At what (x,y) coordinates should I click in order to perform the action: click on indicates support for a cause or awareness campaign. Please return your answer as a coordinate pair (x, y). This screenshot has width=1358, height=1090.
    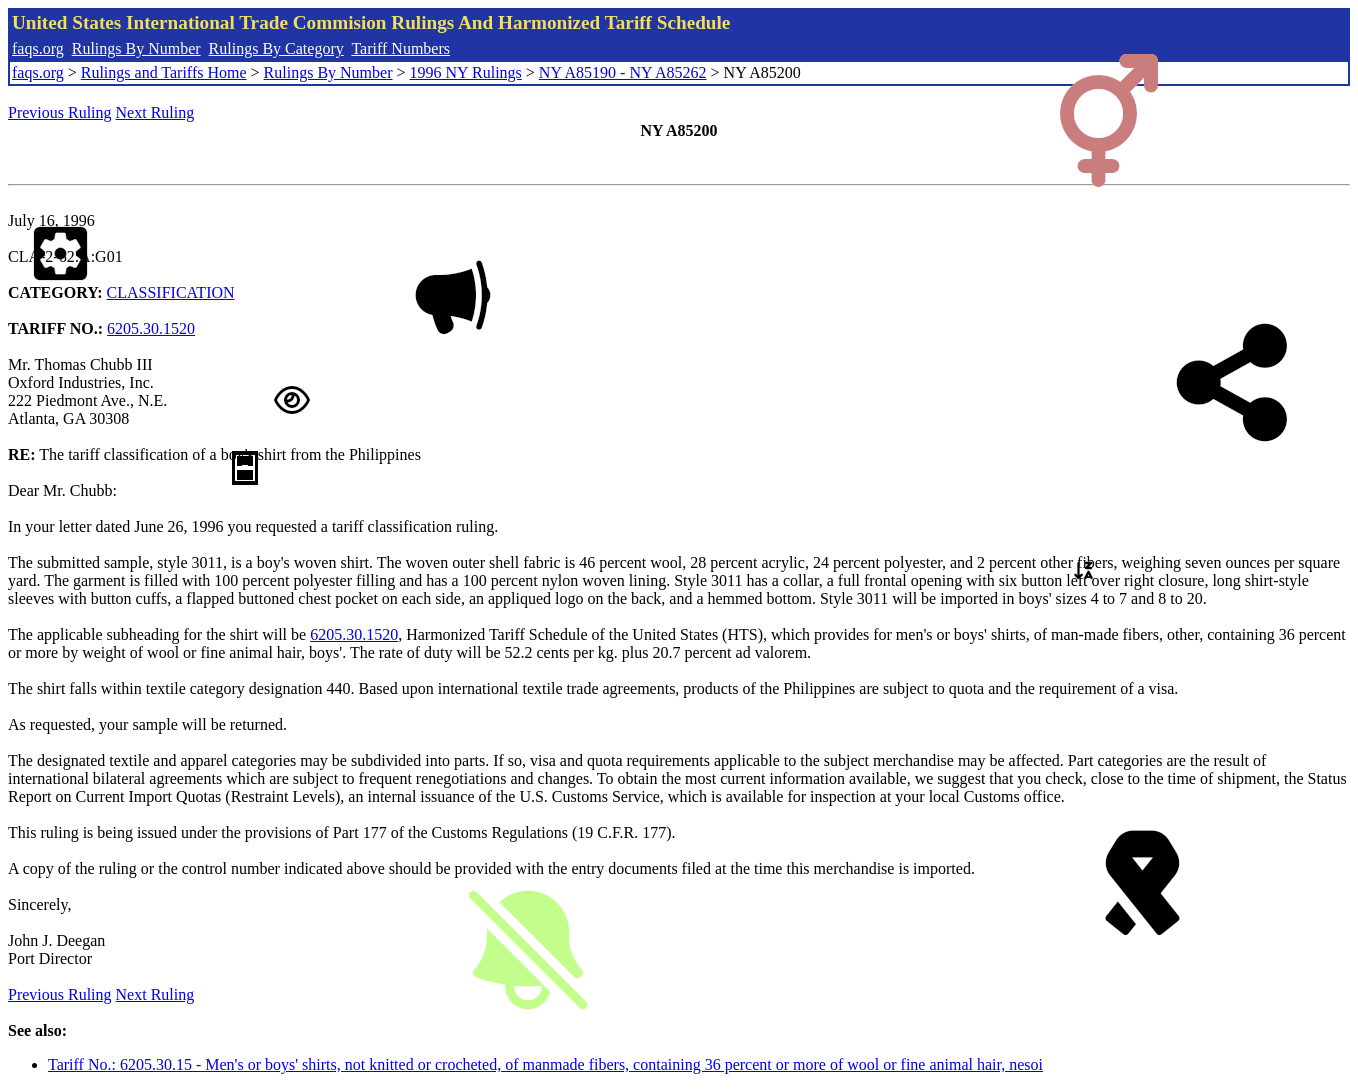
    Looking at the image, I should click on (1142, 884).